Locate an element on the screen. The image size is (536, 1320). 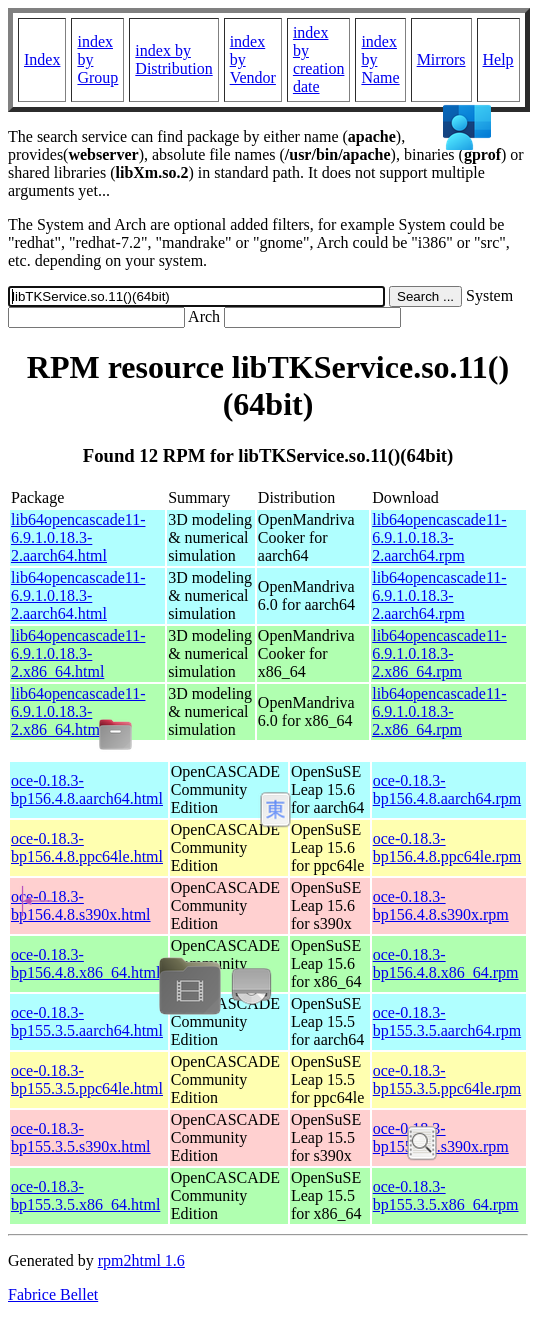
open the file manager application is located at coordinates (115, 734).